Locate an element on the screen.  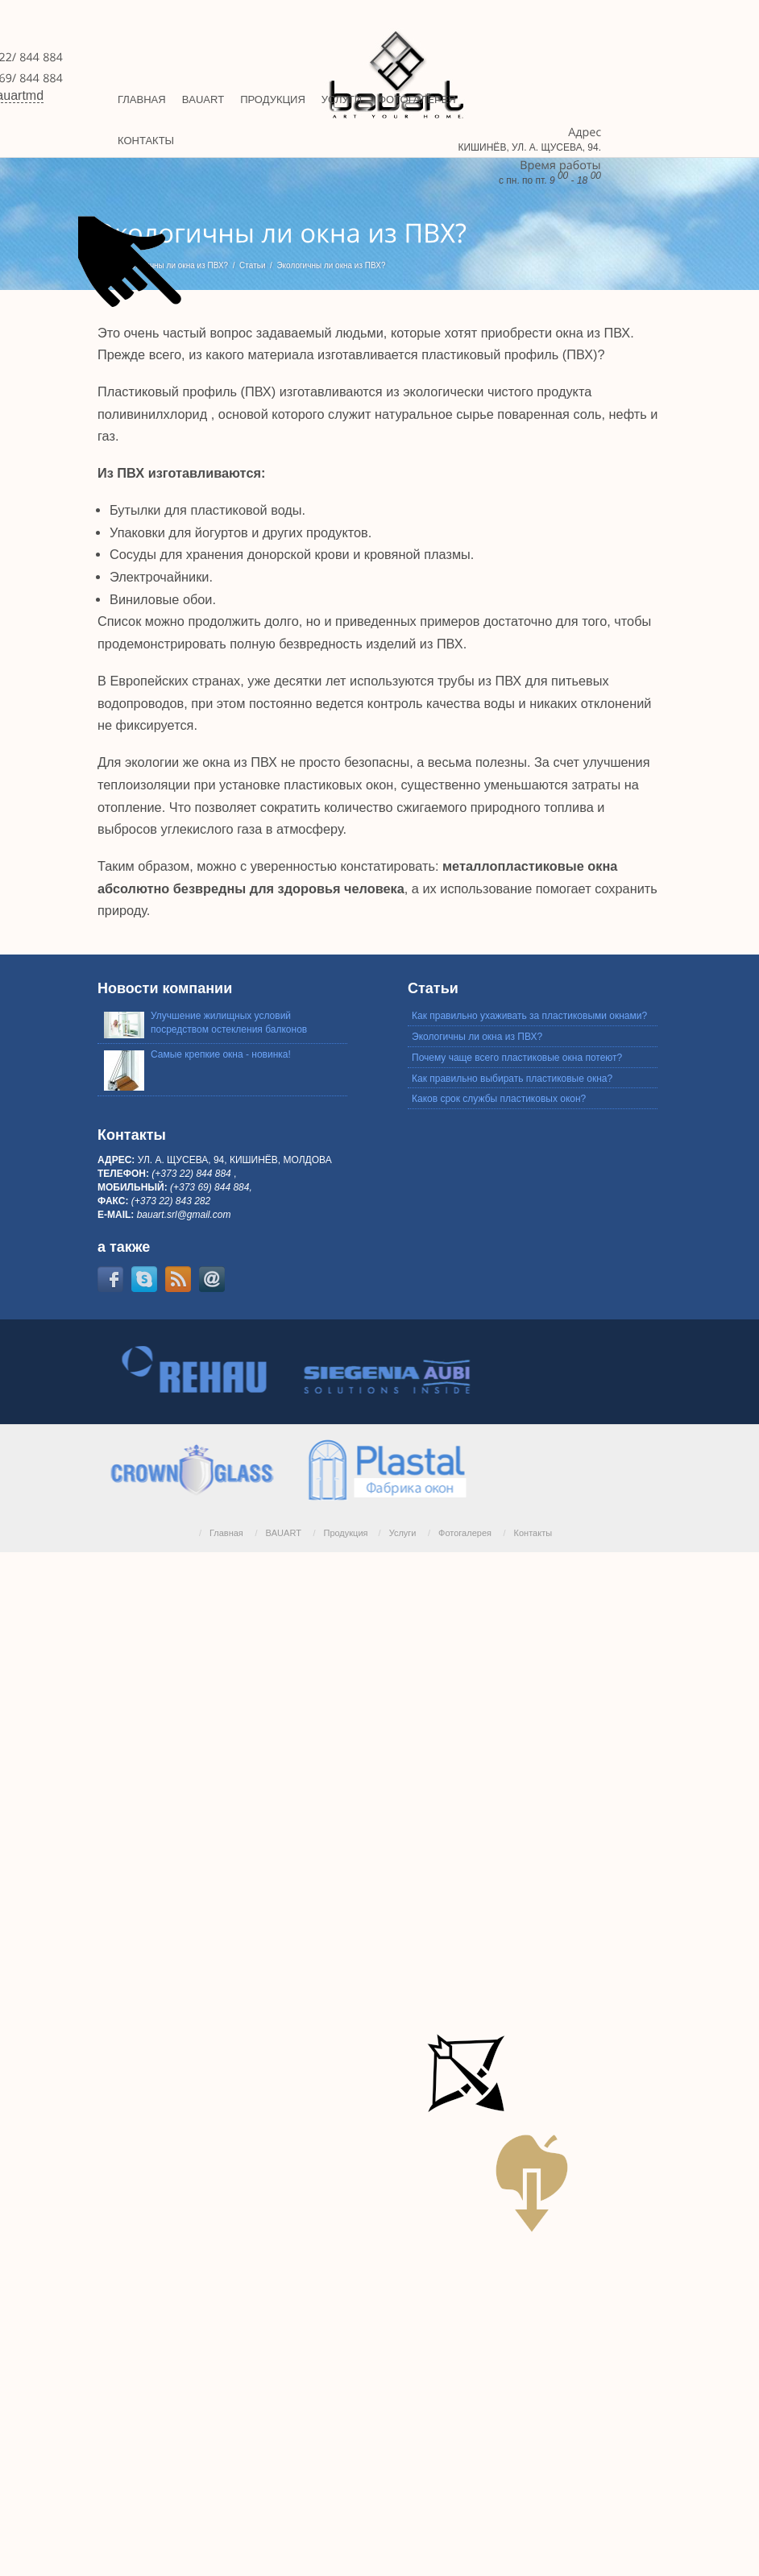
indicates gravitational force or physics simulation is located at coordinates (532, 2183).